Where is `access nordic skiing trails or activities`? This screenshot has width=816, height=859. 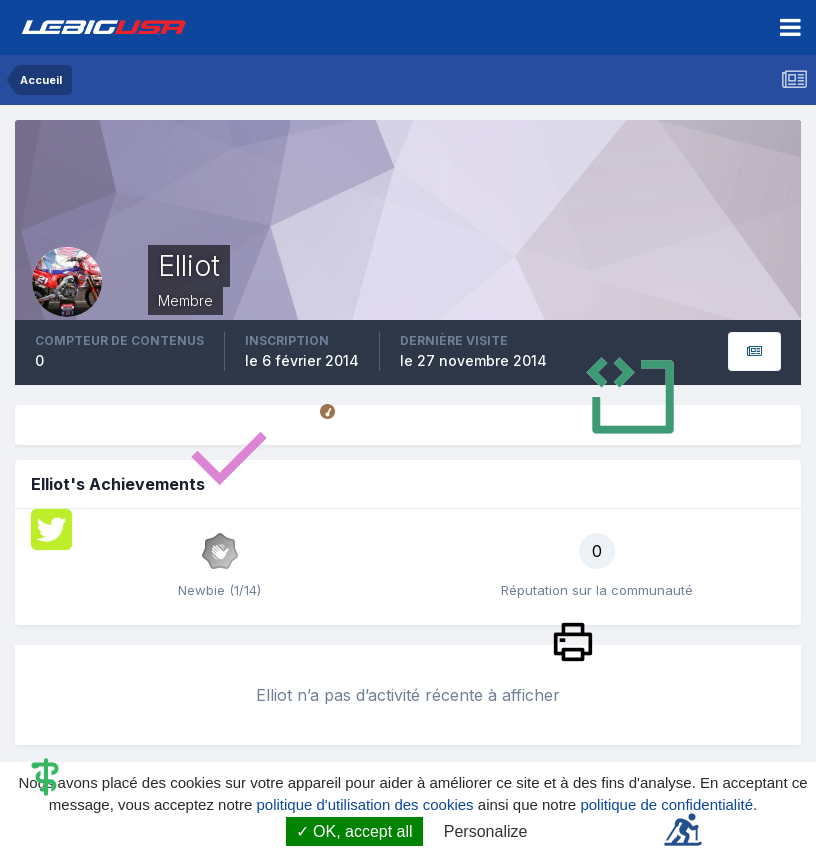
access nordic skiing trails or activities is located at coordinates (683, 829).